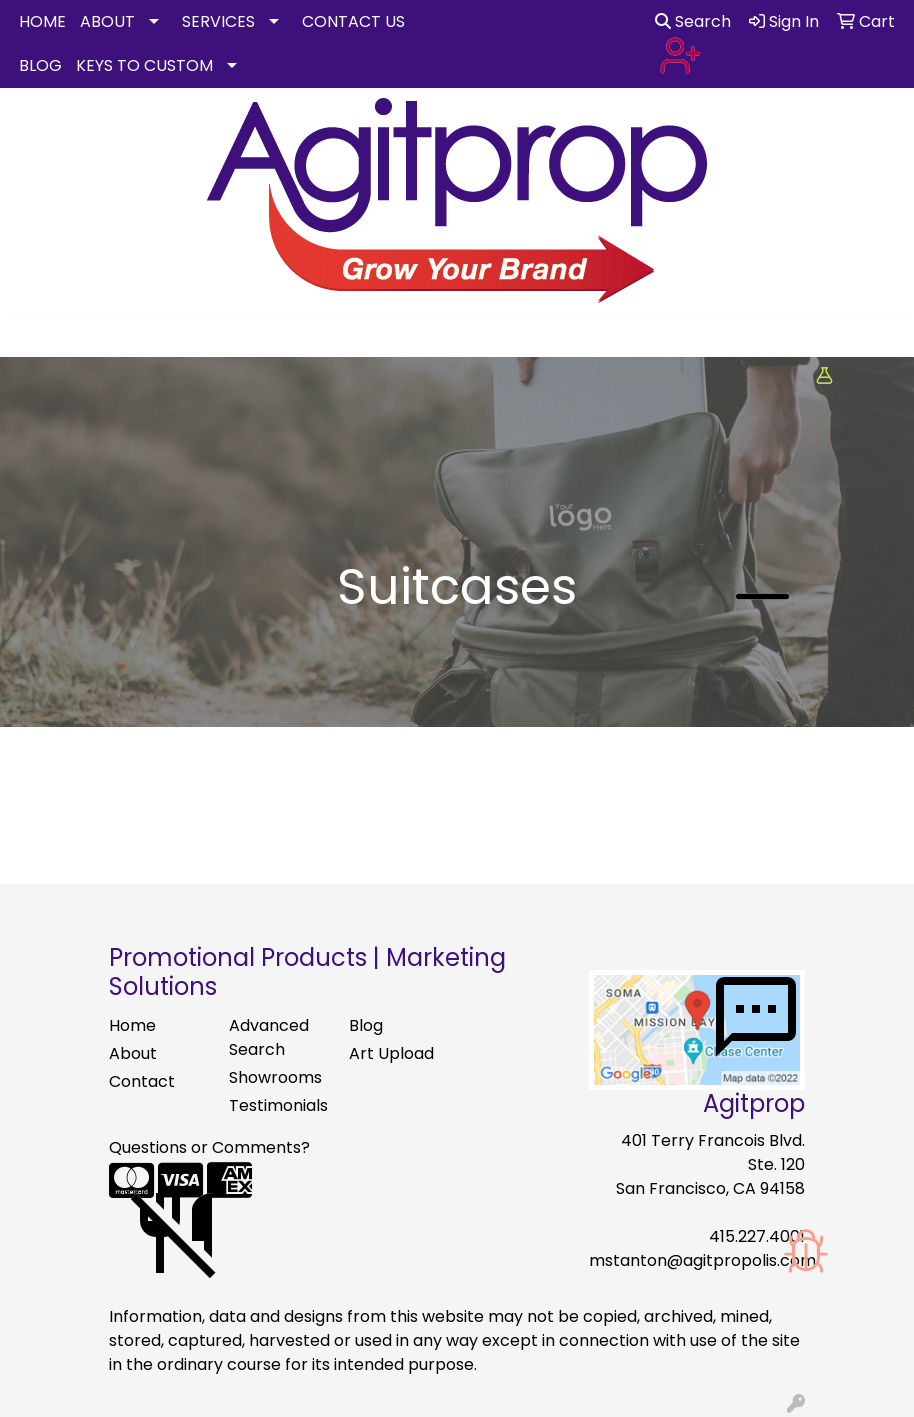  Describe the element at coordinates (680, 55) in the screenshot. I see `add a new contact or friend` at that location.